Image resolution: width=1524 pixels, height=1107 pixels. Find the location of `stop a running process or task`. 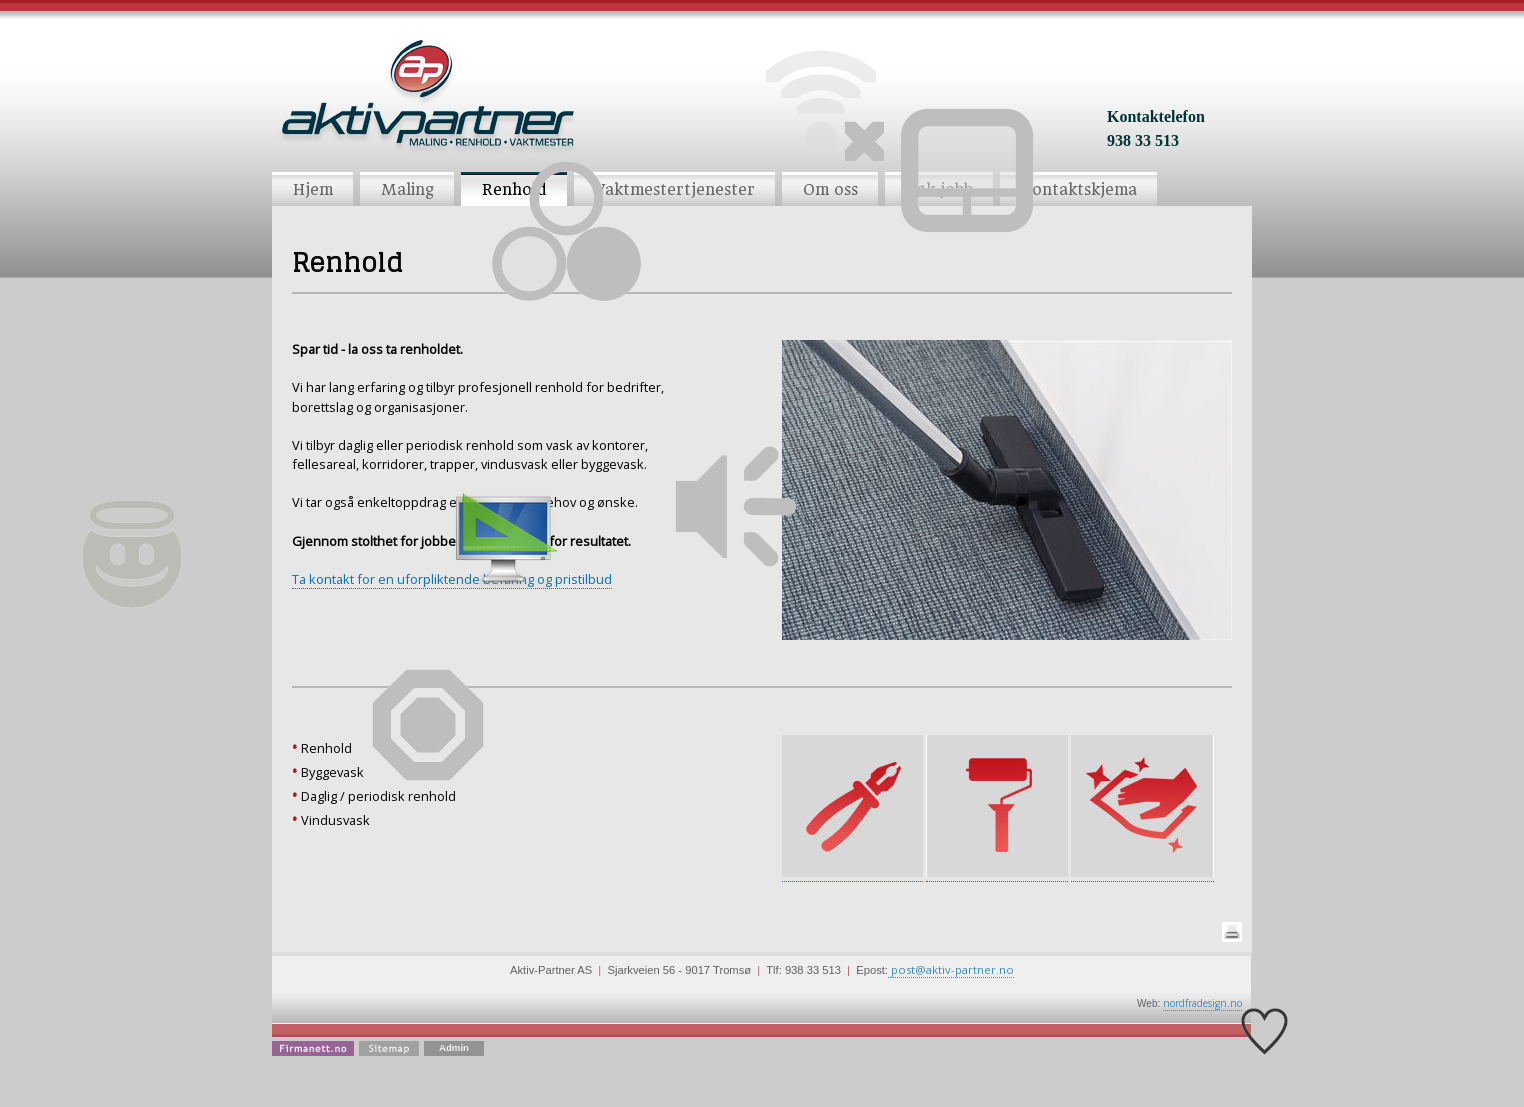

stop a running process or task is located at coordinates (428, 725).